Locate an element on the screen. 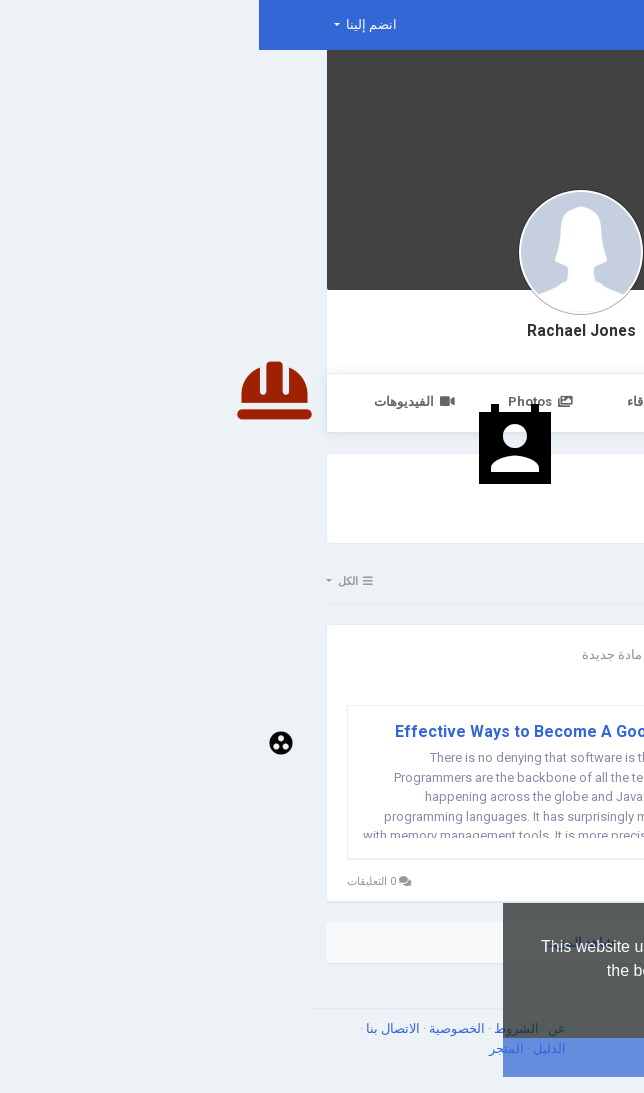  access construction or worksite safety settings is located at coordinates (274, 390).